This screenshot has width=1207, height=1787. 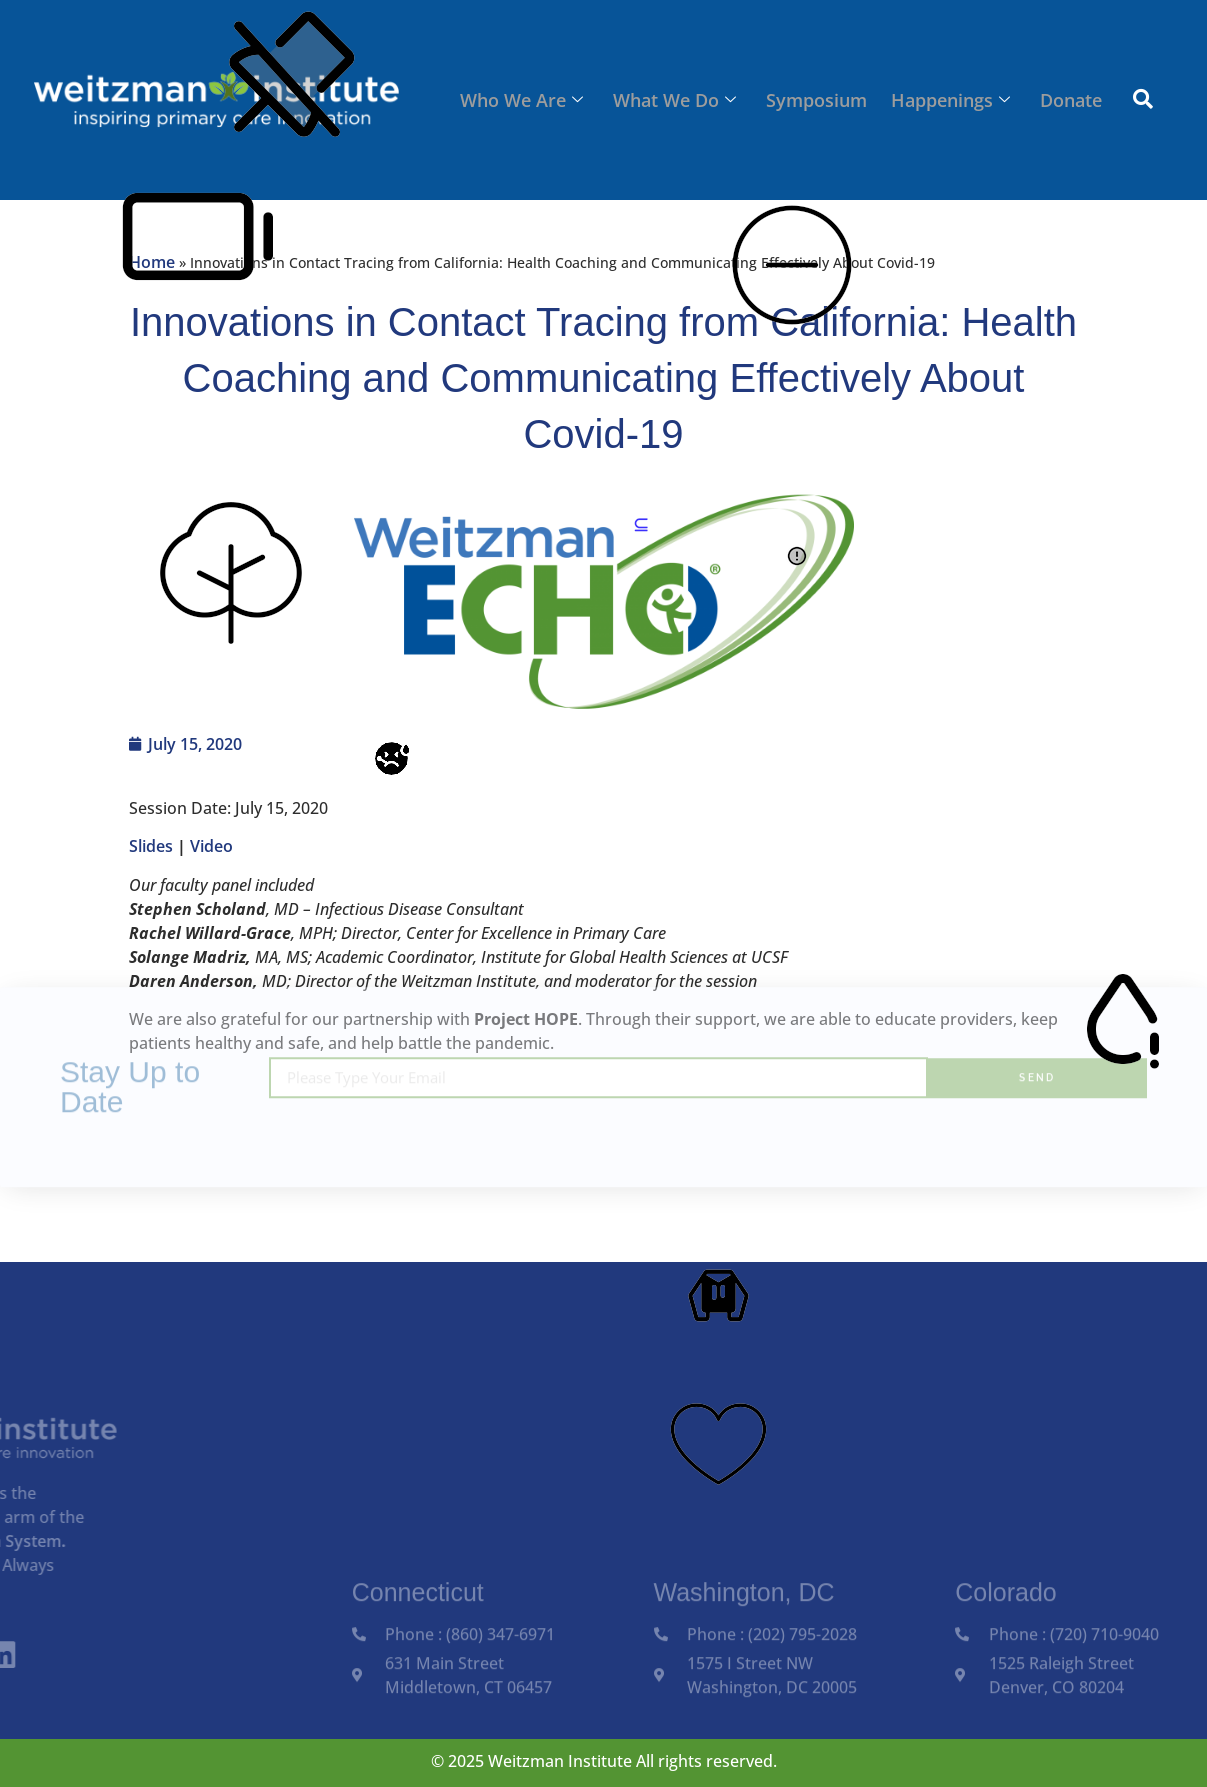 What do you see at coordinates (641, 524) in the screenshot?
I see `indicates a subset relationship in mathematical notation` at bounding box center [641, 524].